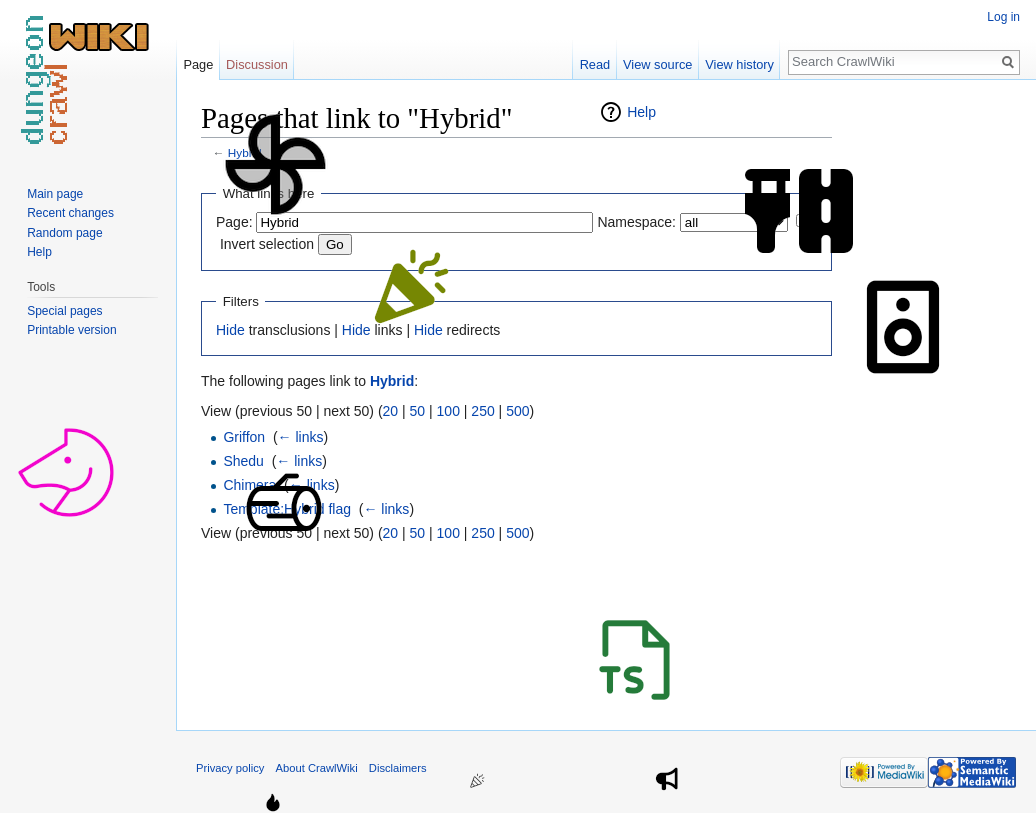  Describe the element at coordinates (275, 164) in the screenshot. I see `access toys or games section` at that location.